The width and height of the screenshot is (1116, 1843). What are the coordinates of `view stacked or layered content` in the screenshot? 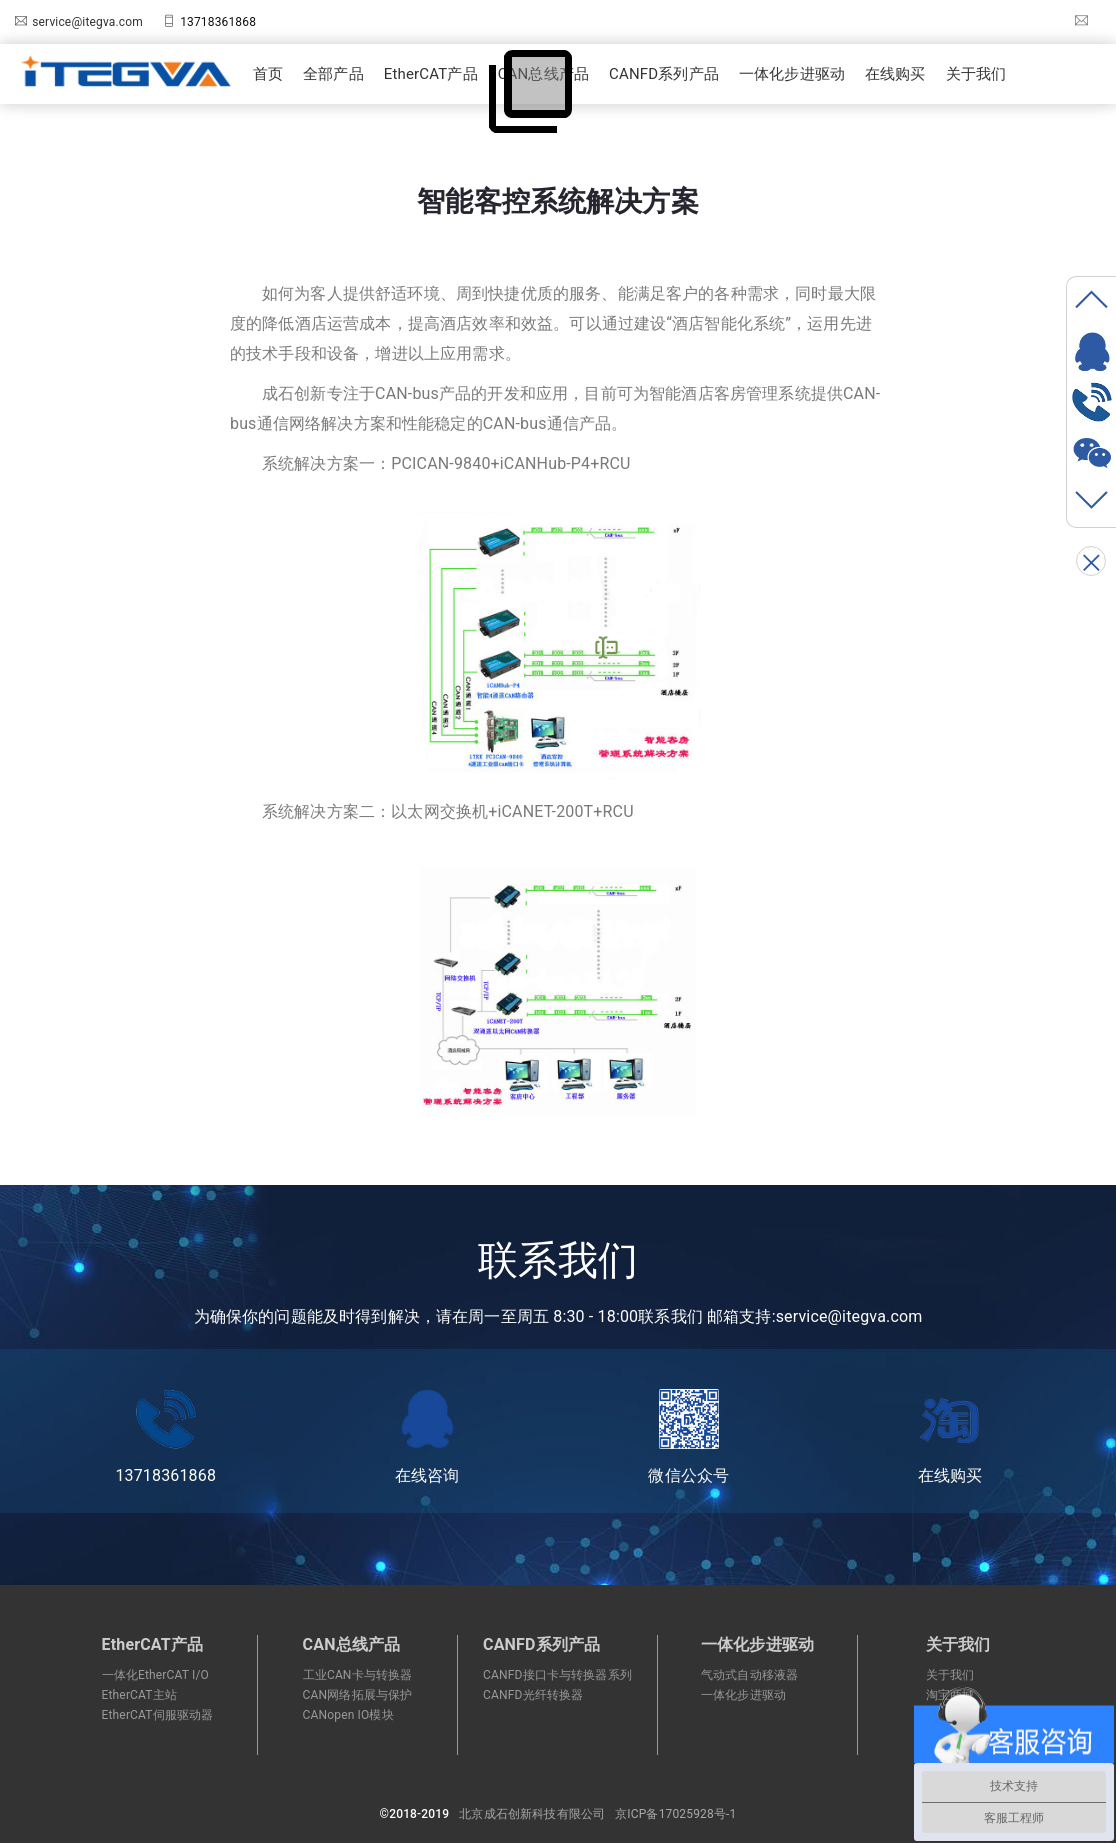 It's located at (530, 91).